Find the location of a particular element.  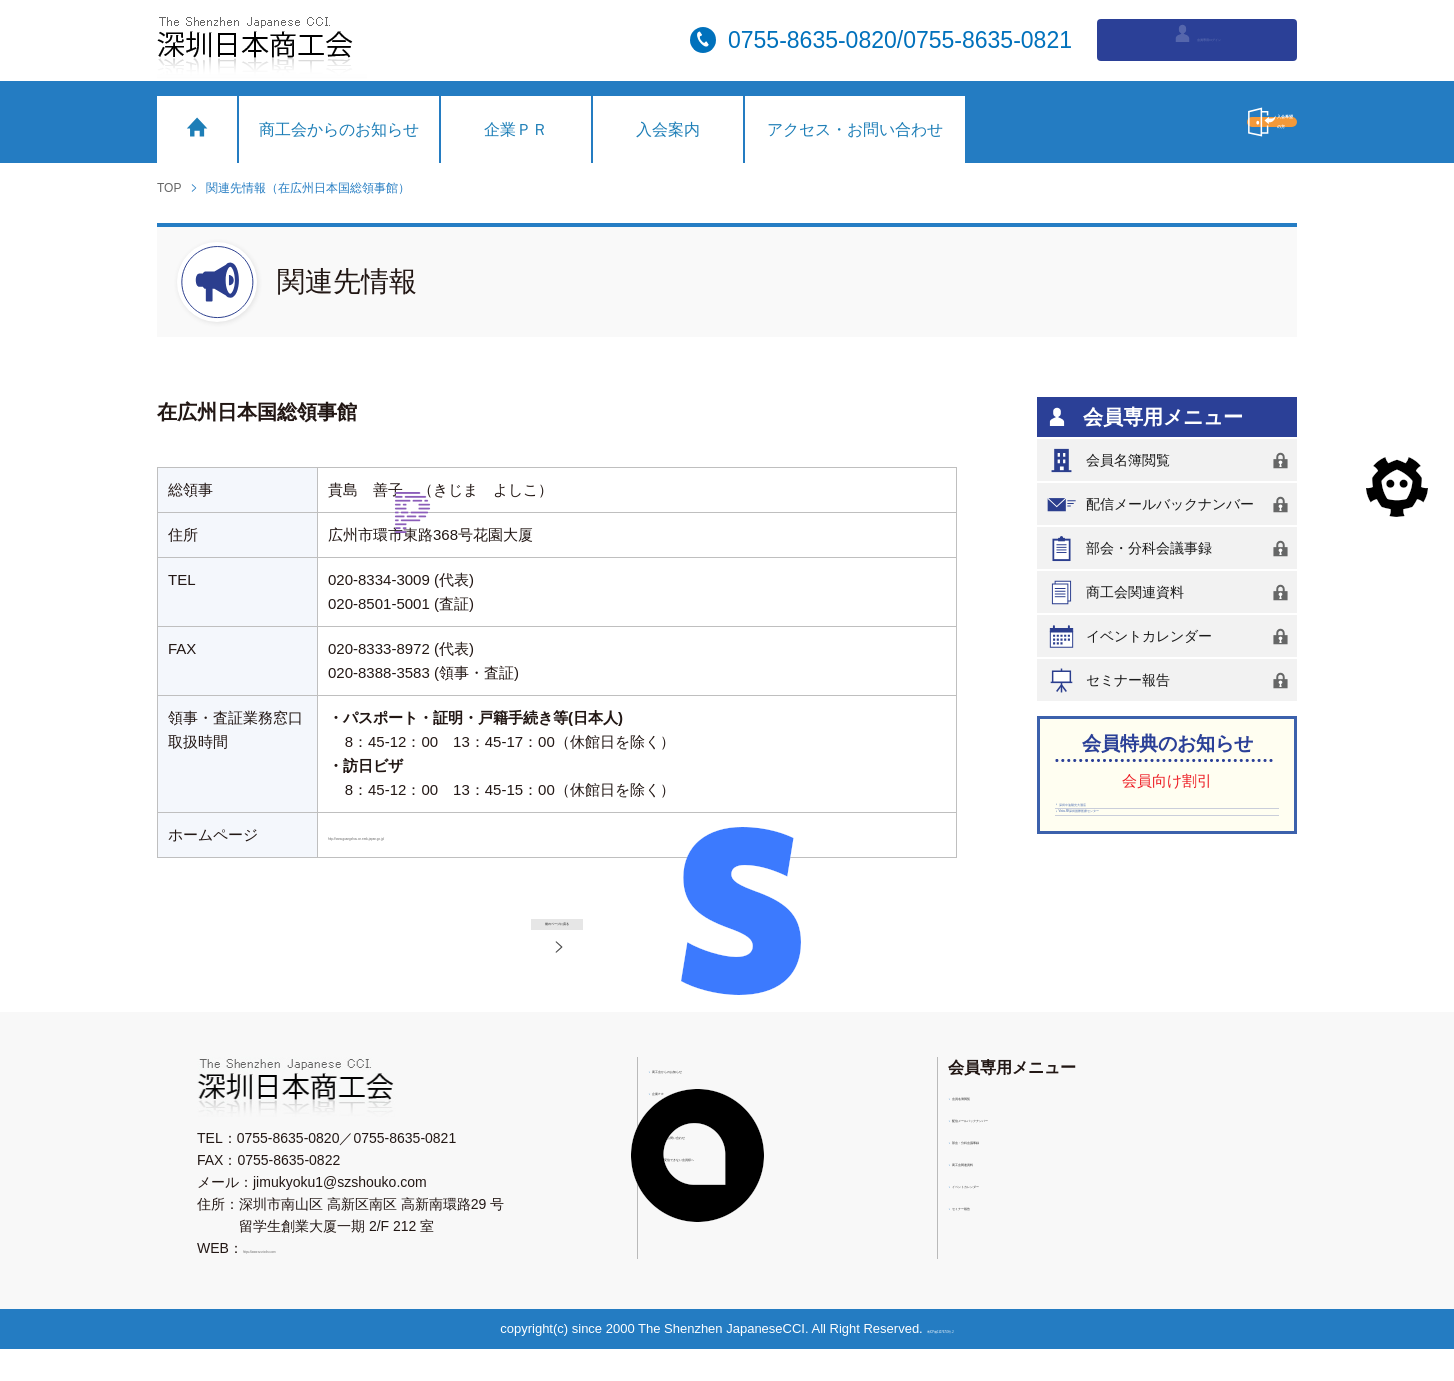

prettier code formatter logo is located at coordinates (412, 512).